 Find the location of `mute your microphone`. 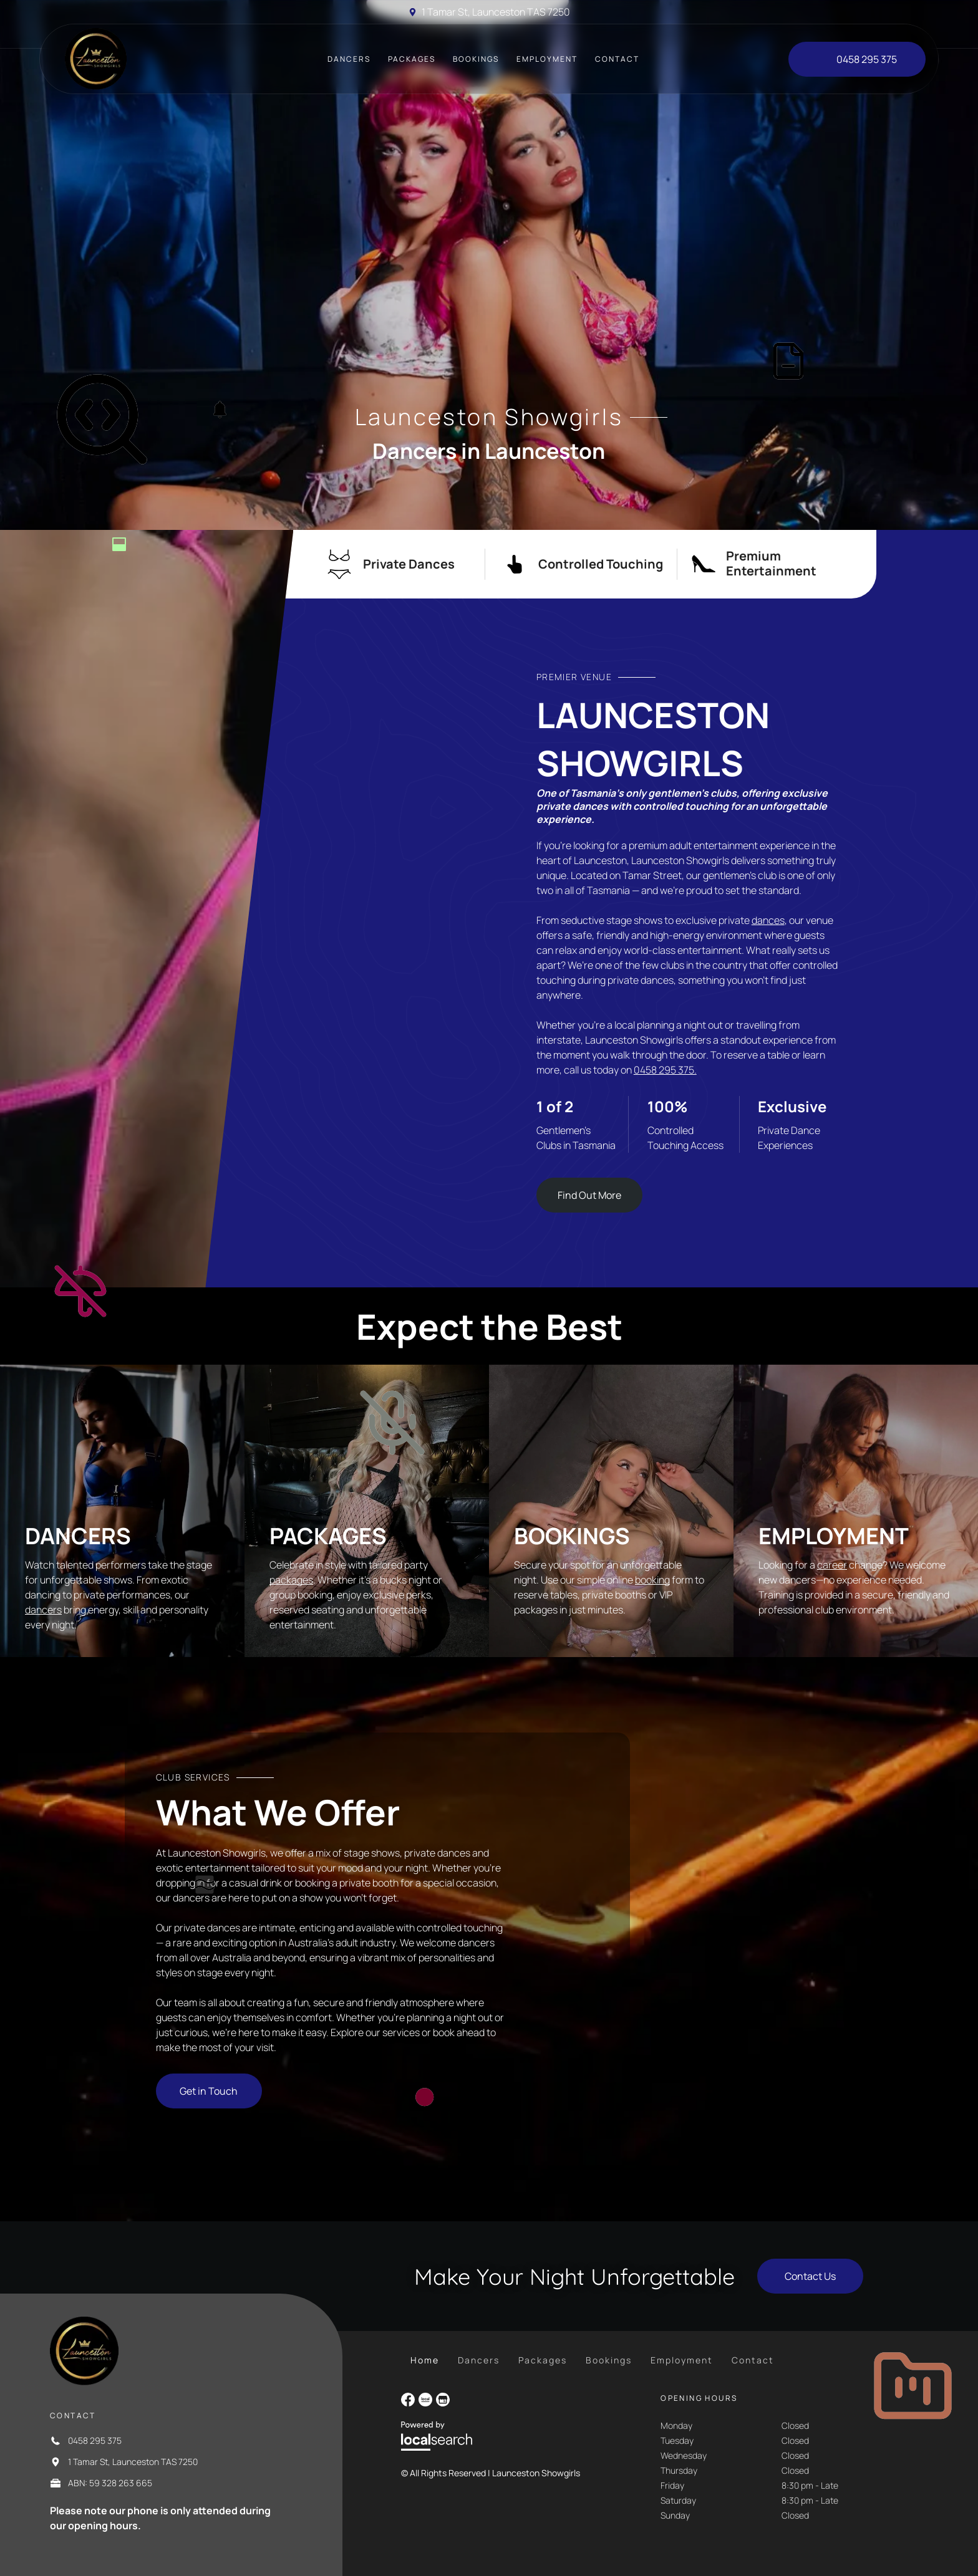

mute your microphone is located at coordinates (392, 1423).